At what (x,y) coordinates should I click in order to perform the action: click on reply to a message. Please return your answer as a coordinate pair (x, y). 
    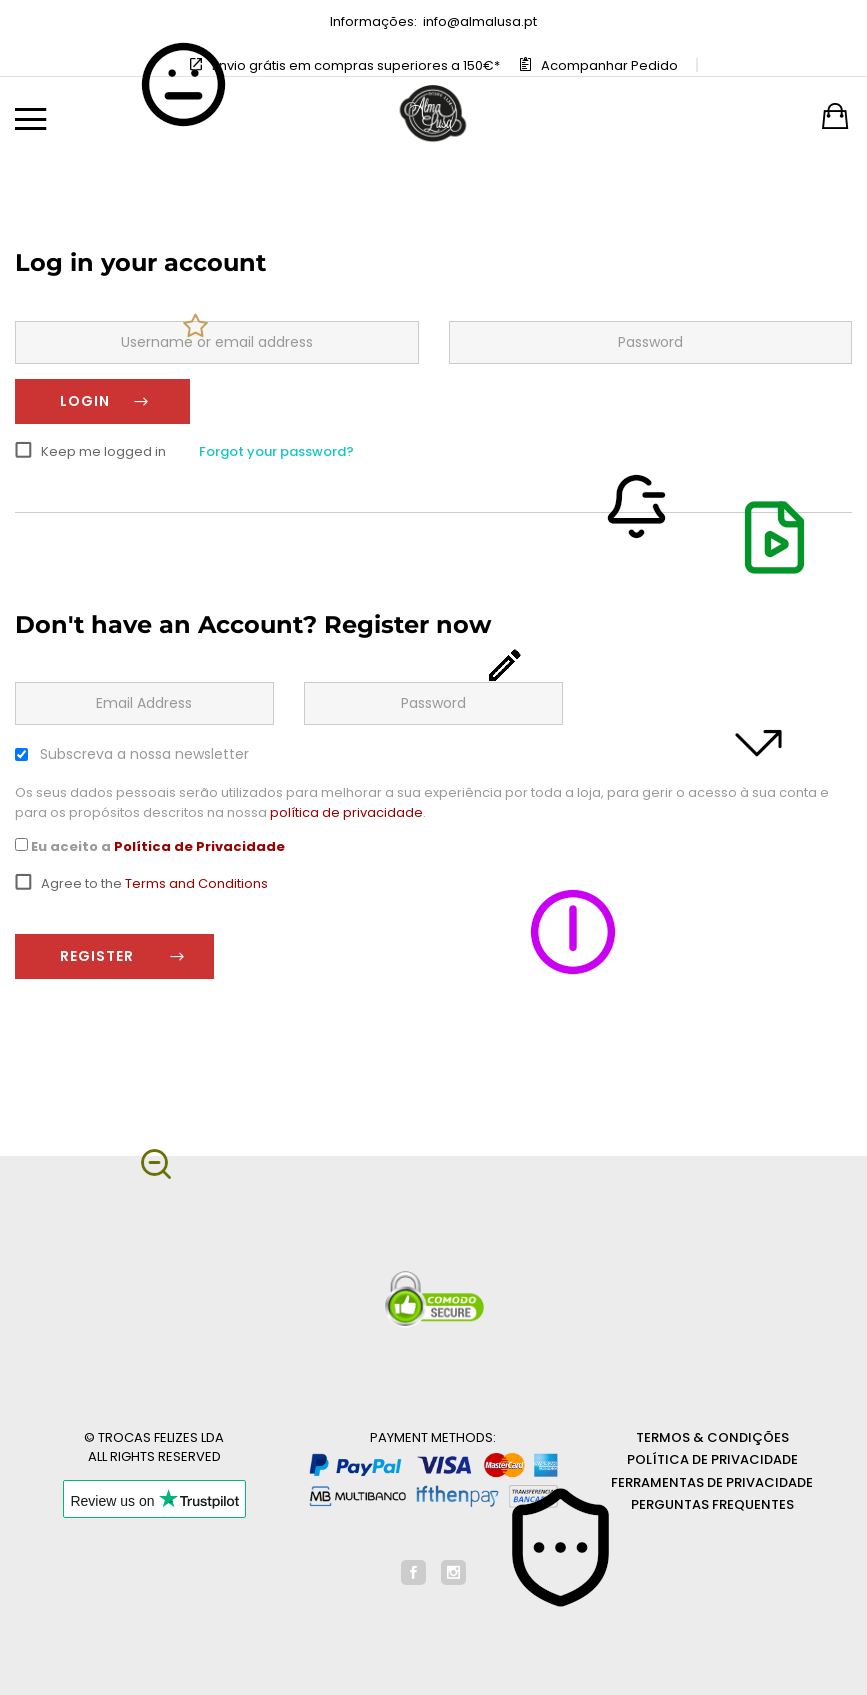
    Looking at the image, I should click on (758, 741).